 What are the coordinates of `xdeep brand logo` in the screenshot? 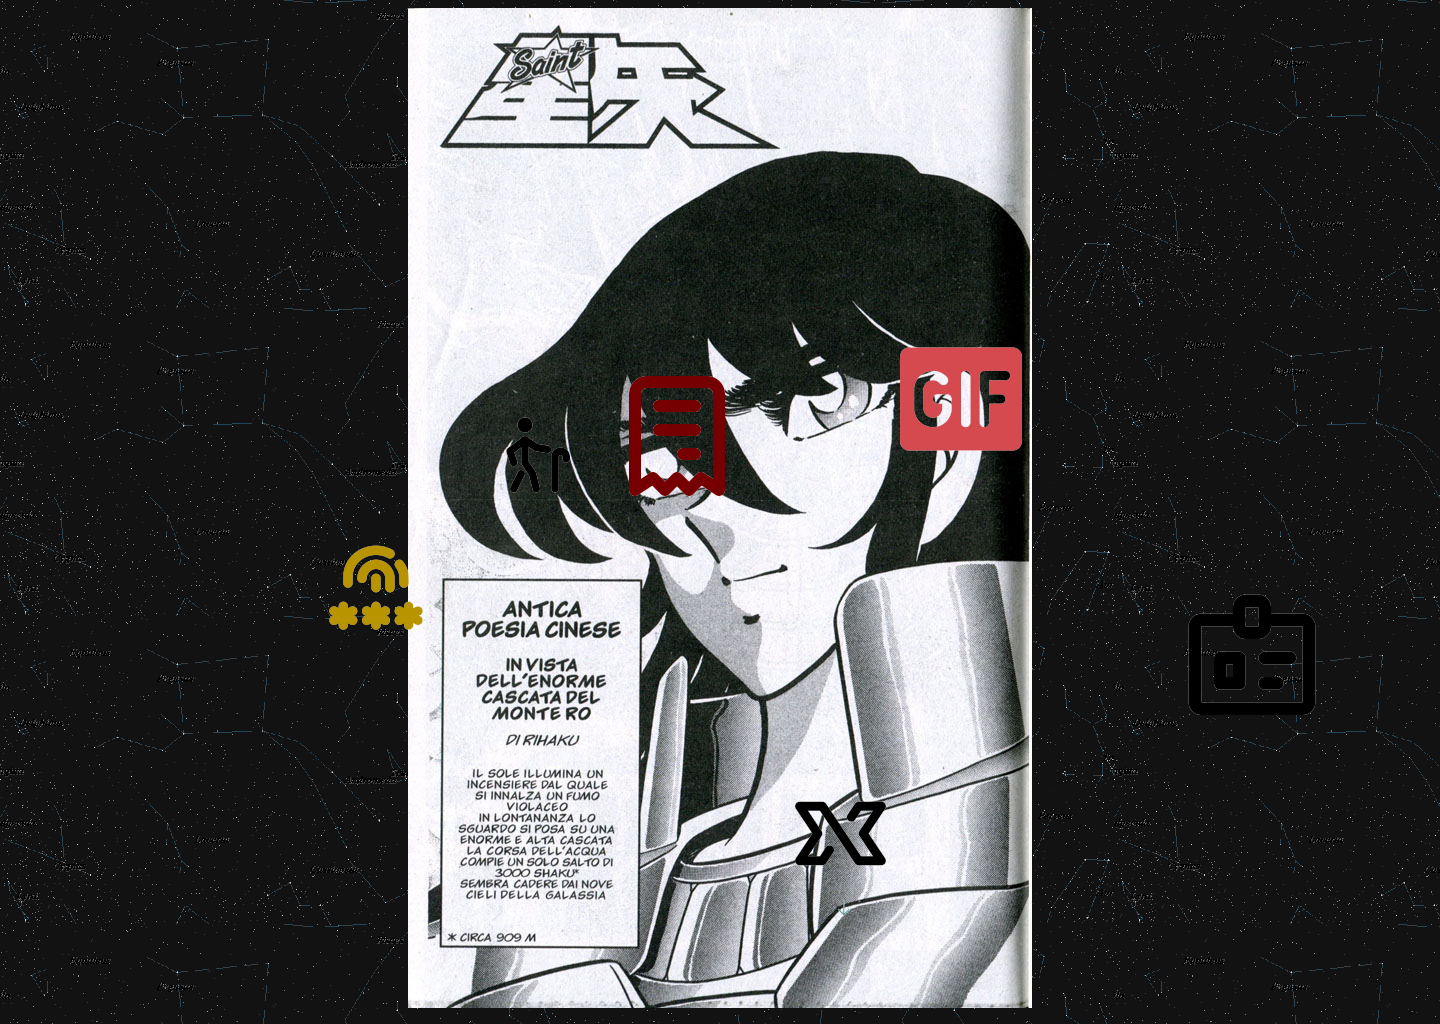 It's located at (840, 833).